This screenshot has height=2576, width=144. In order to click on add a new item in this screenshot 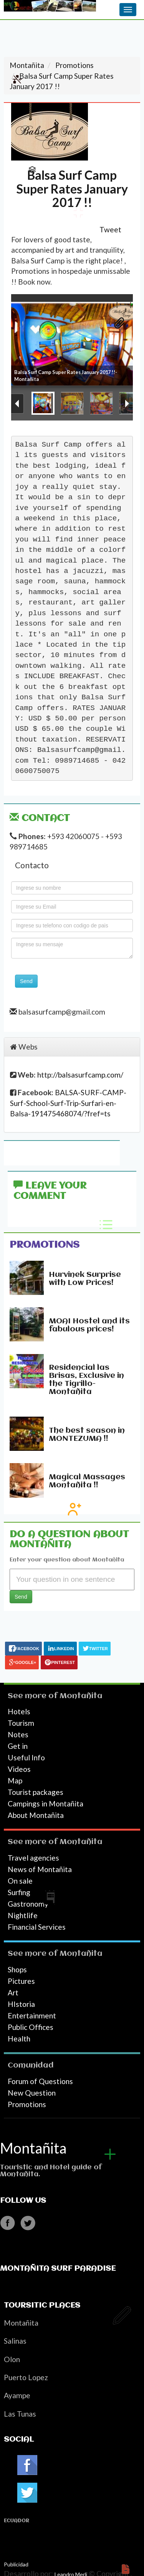, I will do `click(110, 2154)`.